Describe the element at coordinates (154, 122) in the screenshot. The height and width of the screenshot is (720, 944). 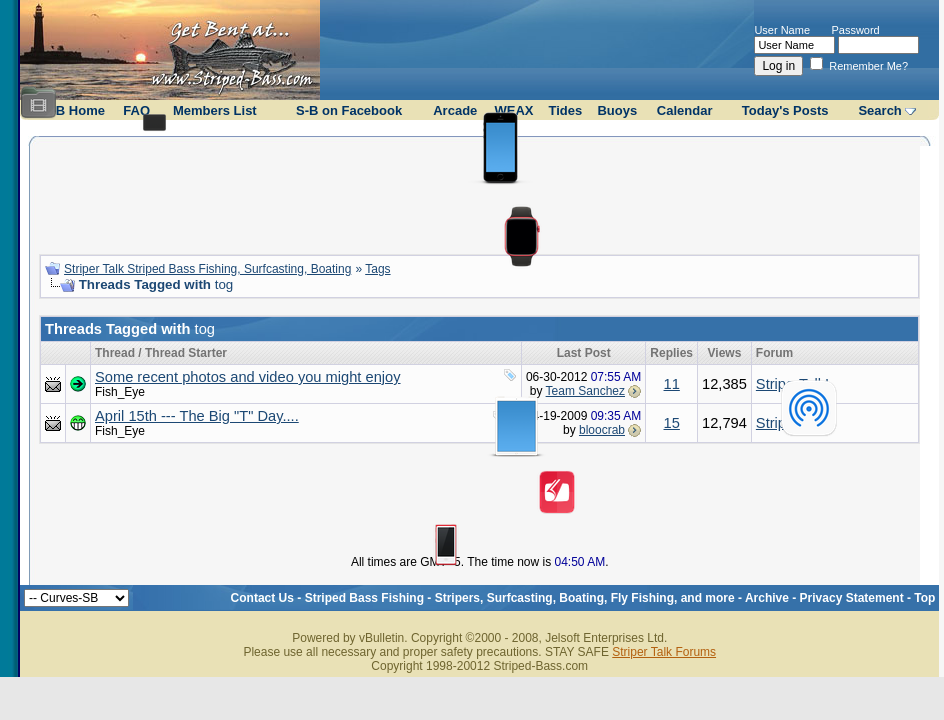
I see `indicates a connected bluetooth device` at that location.